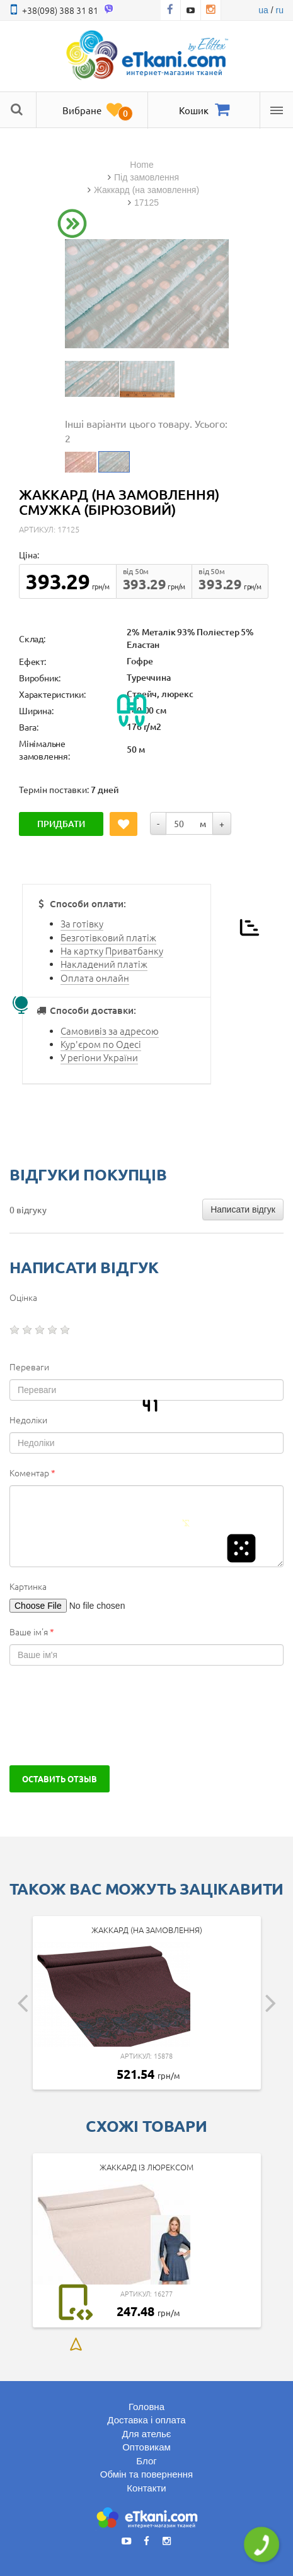 This screenshot has width=293, height=2576. Describe the element at coordinates (72, 223) in the screenshot. I see `skip forward or advance to next item` at that location.